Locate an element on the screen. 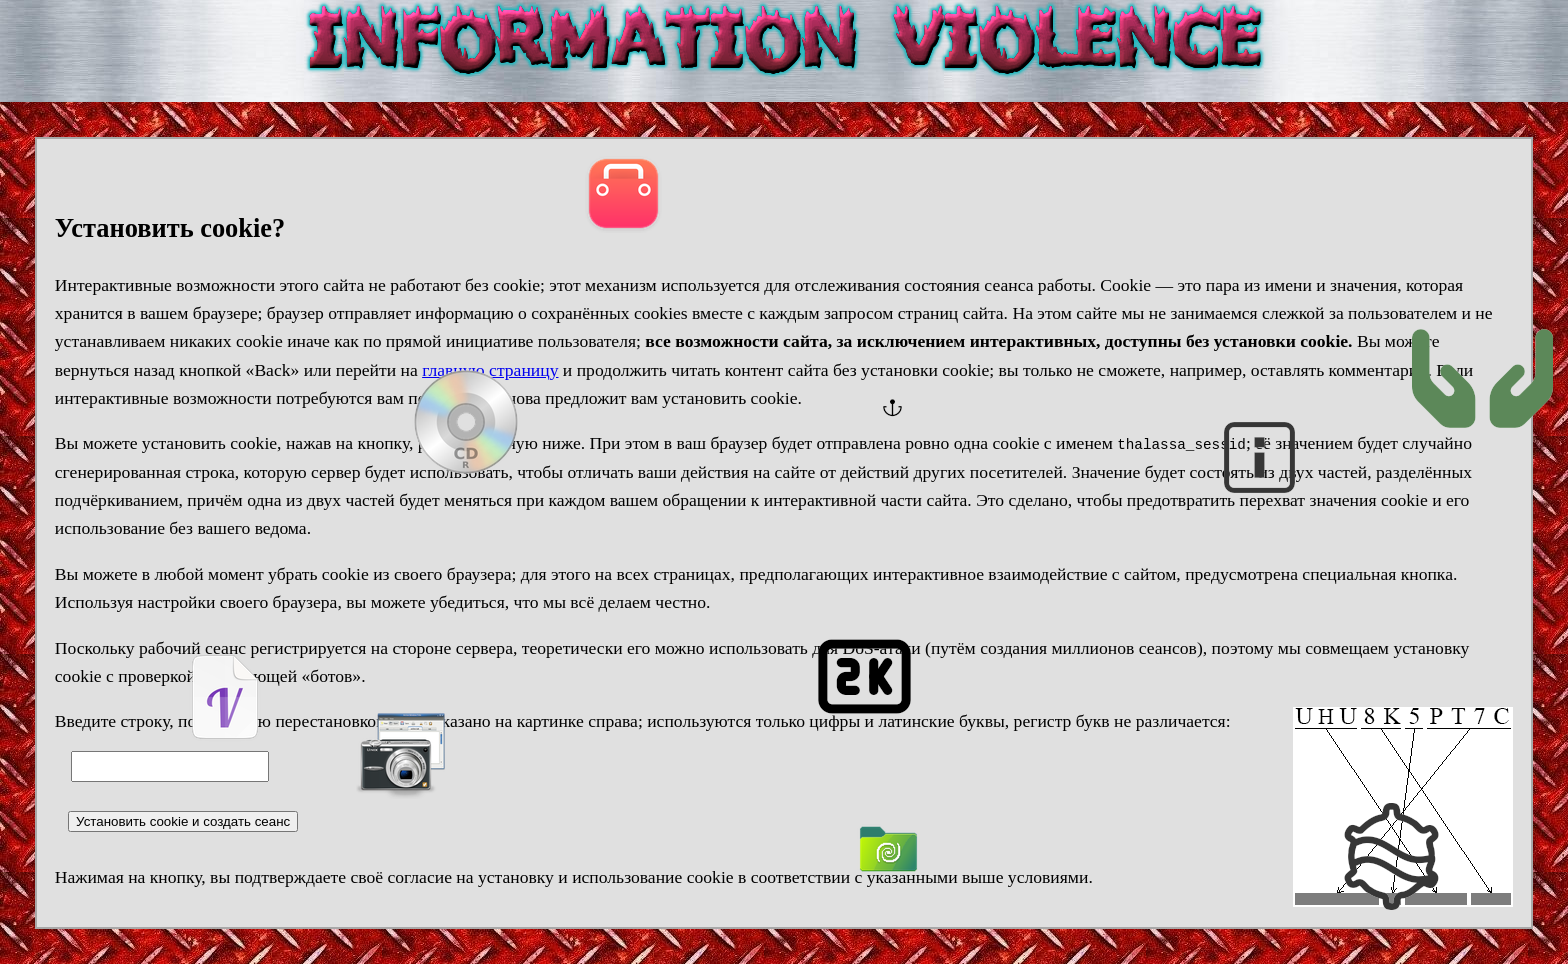 The image size is (1568, 964). access system utilities and tools is located at coordinates (623, 193).